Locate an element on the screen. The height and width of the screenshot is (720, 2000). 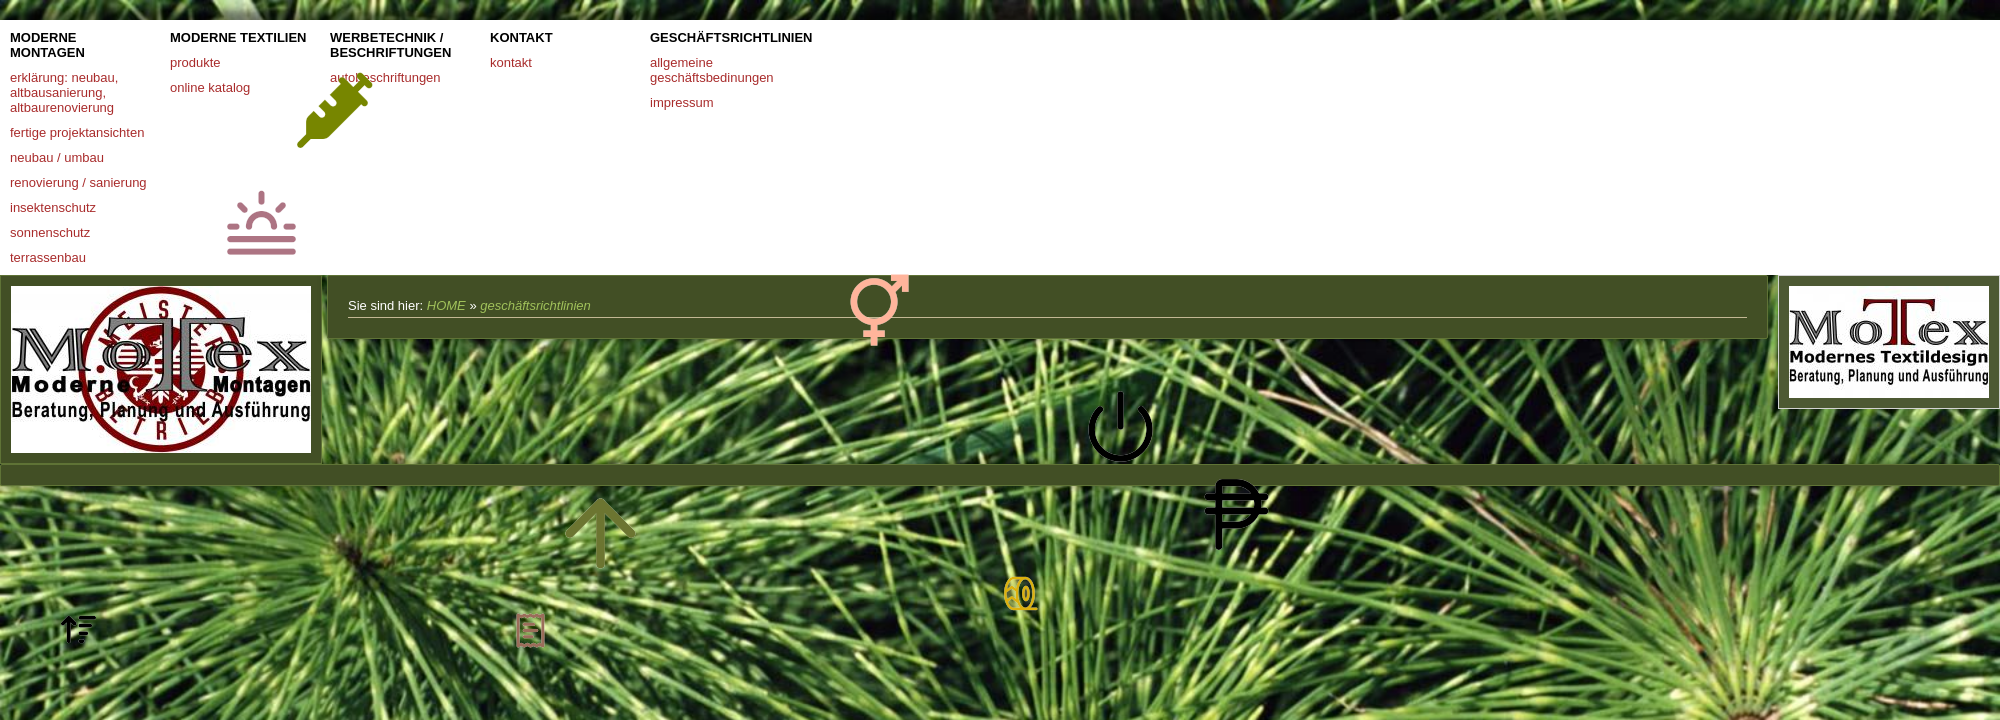
scroll to top of page is located at coordinates (600, 533).